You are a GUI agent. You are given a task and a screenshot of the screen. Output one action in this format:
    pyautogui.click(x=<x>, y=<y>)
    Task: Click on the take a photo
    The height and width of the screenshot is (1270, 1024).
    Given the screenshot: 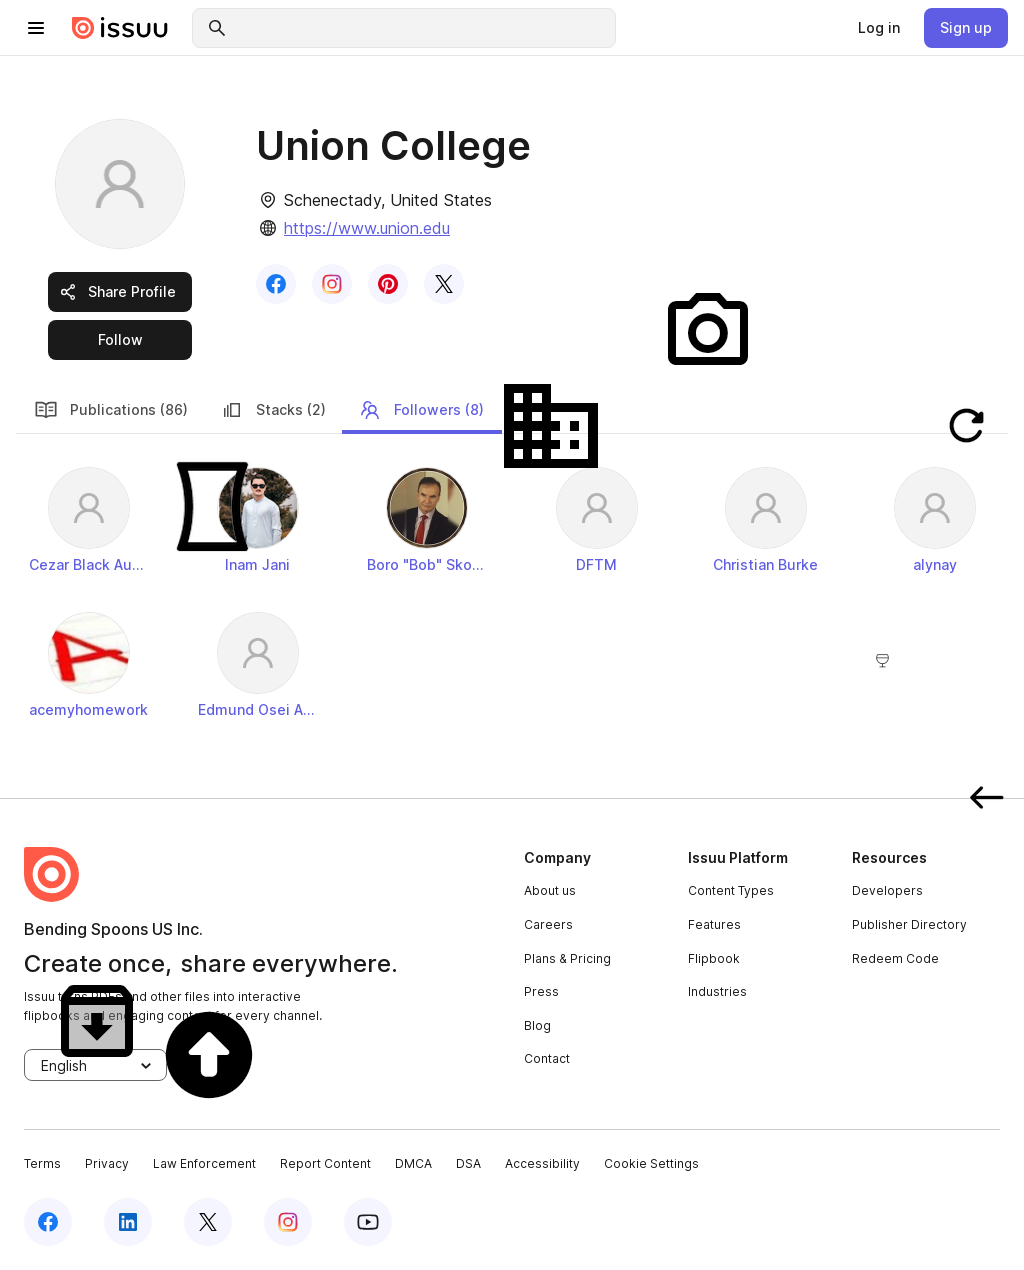 What is the action you would take?
    pyautogui.click(x=708, y=333)
    